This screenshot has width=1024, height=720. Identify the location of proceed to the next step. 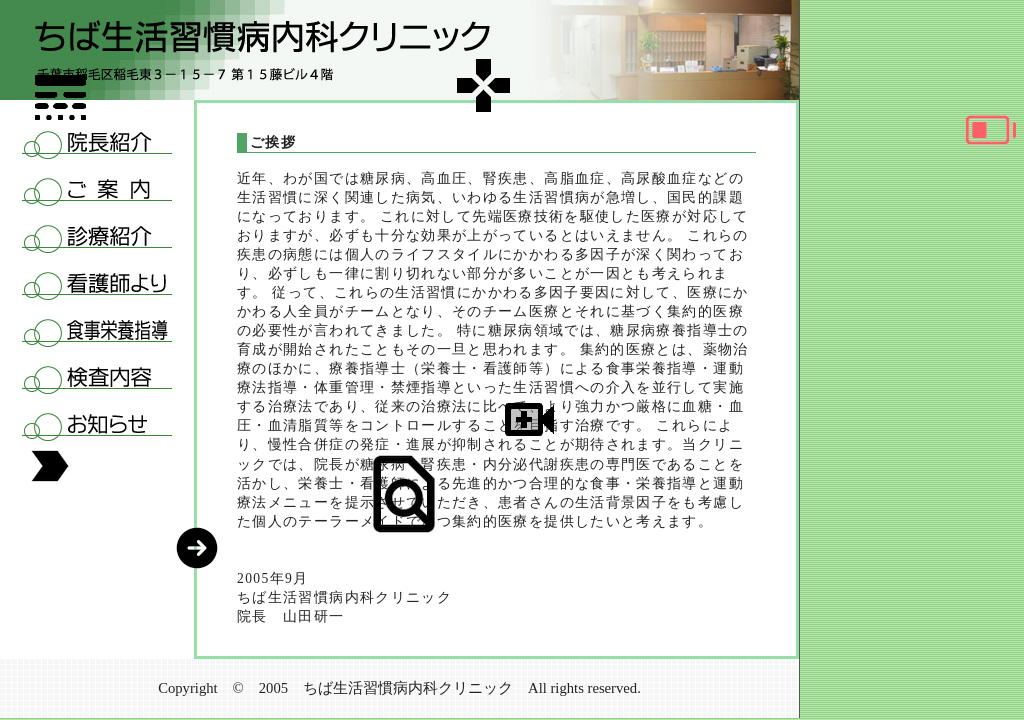
(197, 548).